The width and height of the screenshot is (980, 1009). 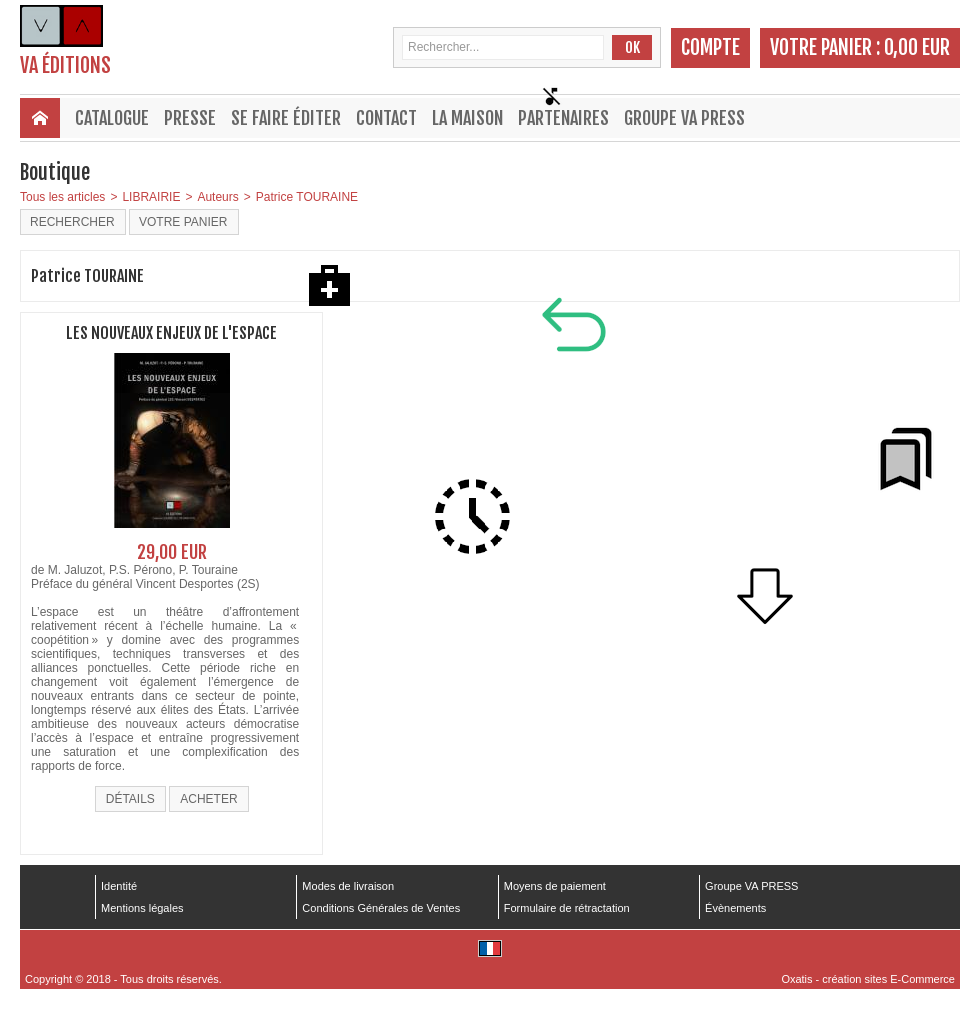 I want to click on mute or disable music playback, so click(x=551, y=96).